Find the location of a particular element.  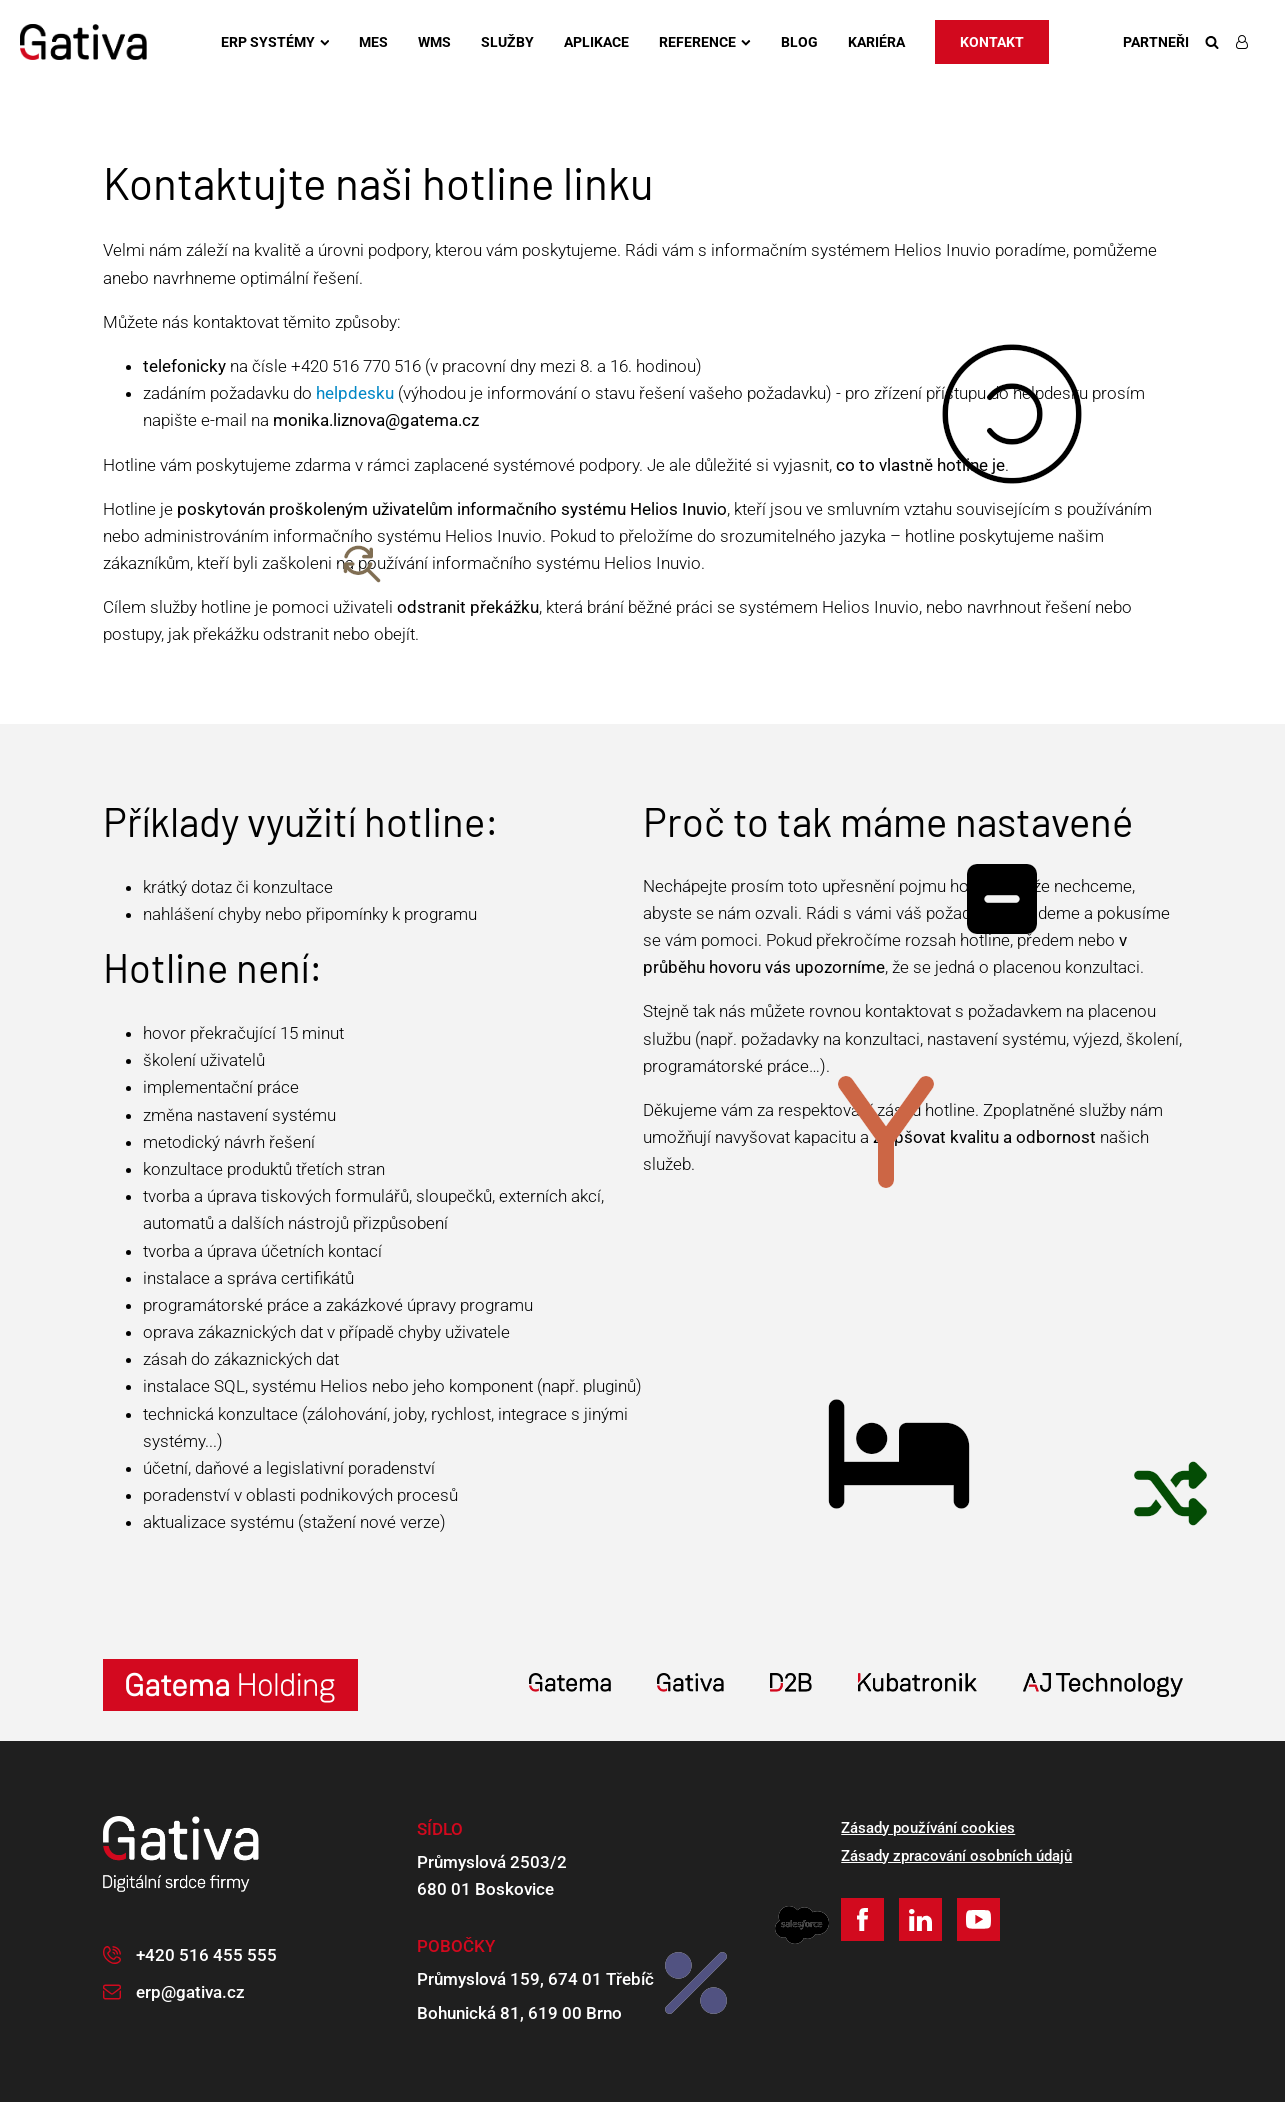

shuffle playlist or queue is located at coordinates (1170, 1493).